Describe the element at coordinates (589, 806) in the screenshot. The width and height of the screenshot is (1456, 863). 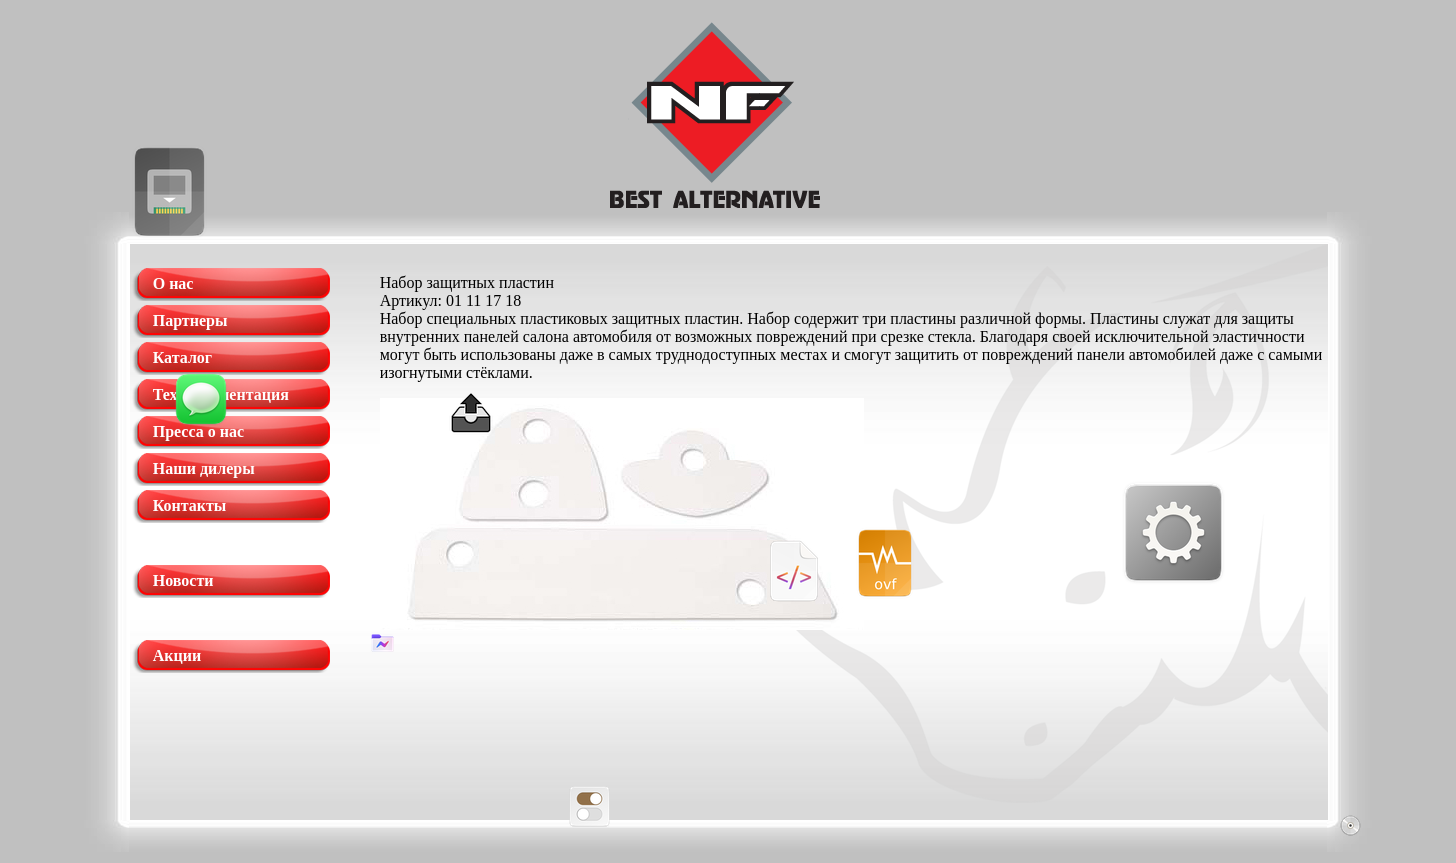
I see `open gnome tweaks to customize desktop settings` at that location.